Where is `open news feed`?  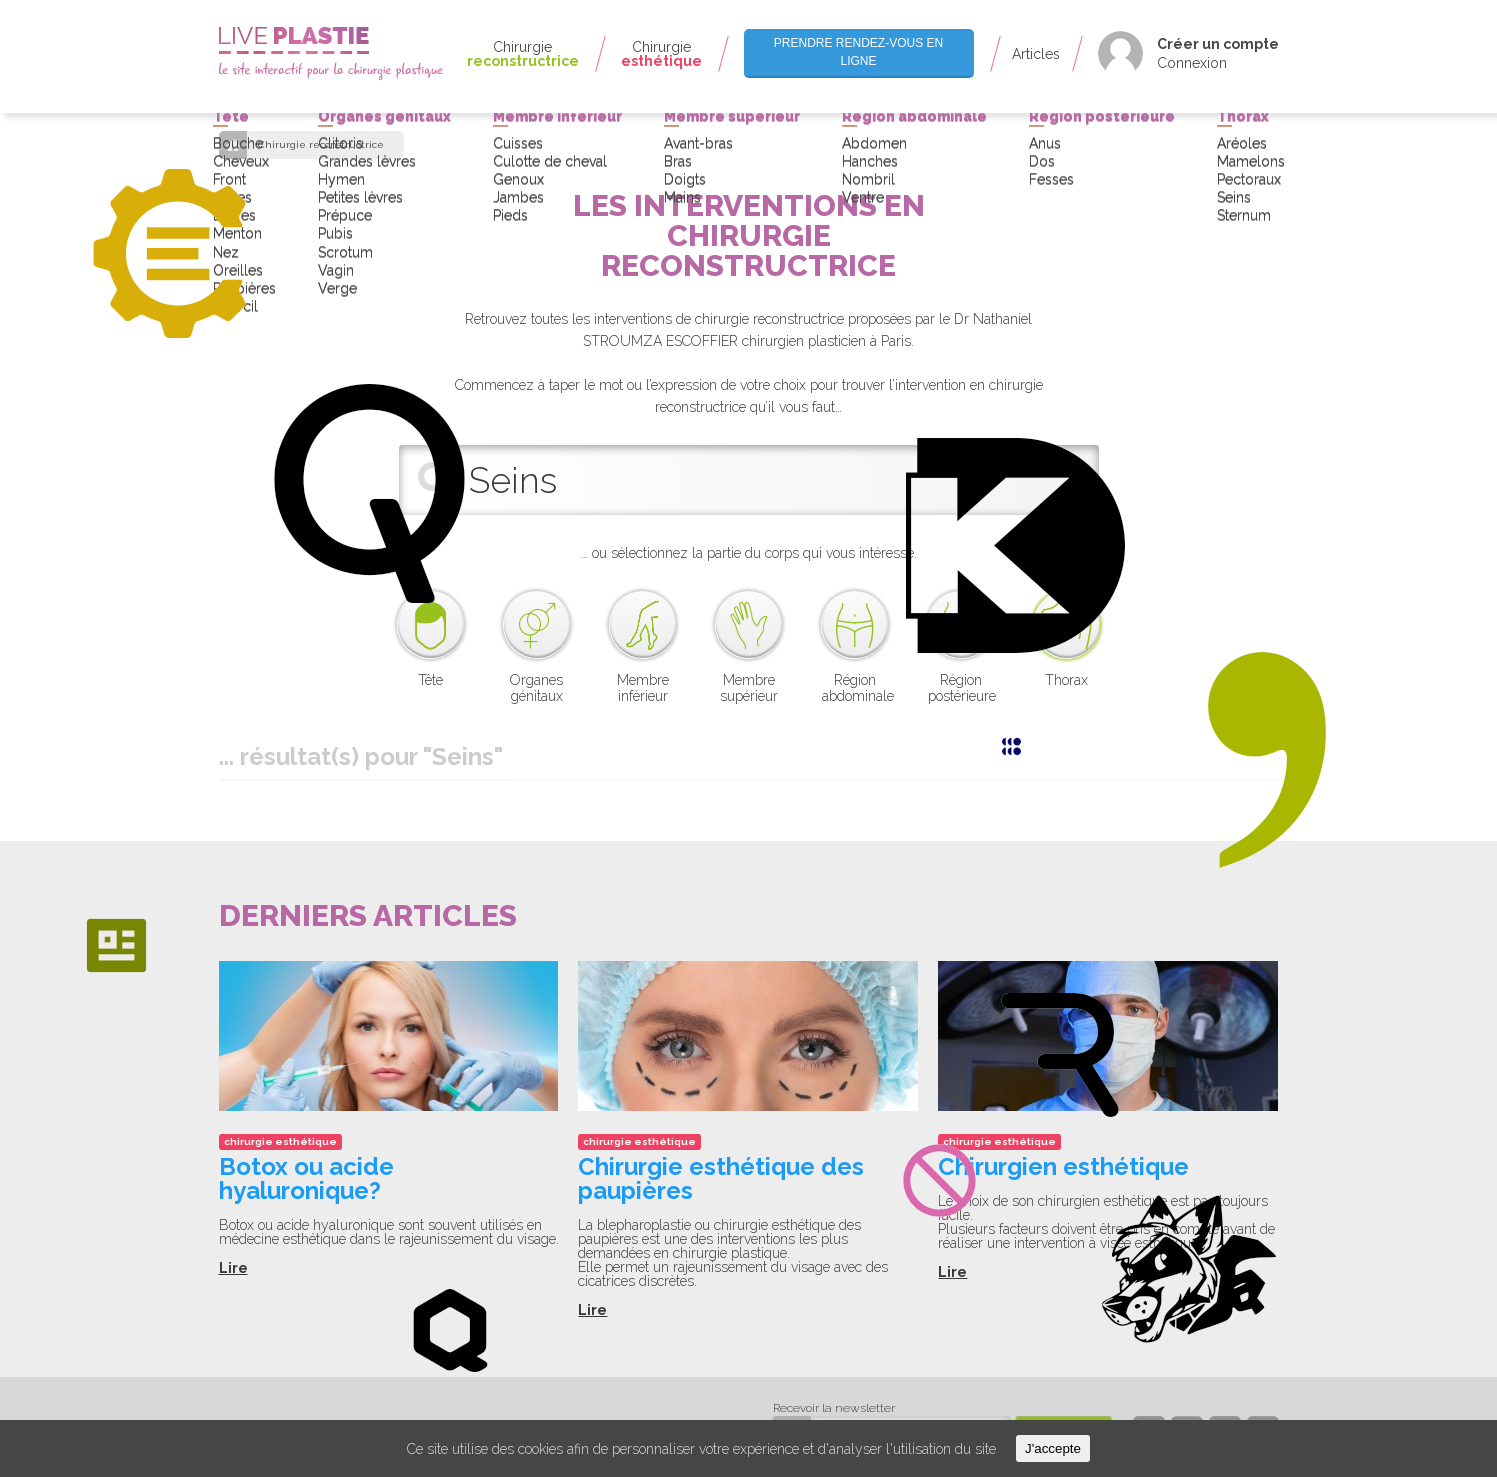
open news feed is located at coordinates (116, 945).